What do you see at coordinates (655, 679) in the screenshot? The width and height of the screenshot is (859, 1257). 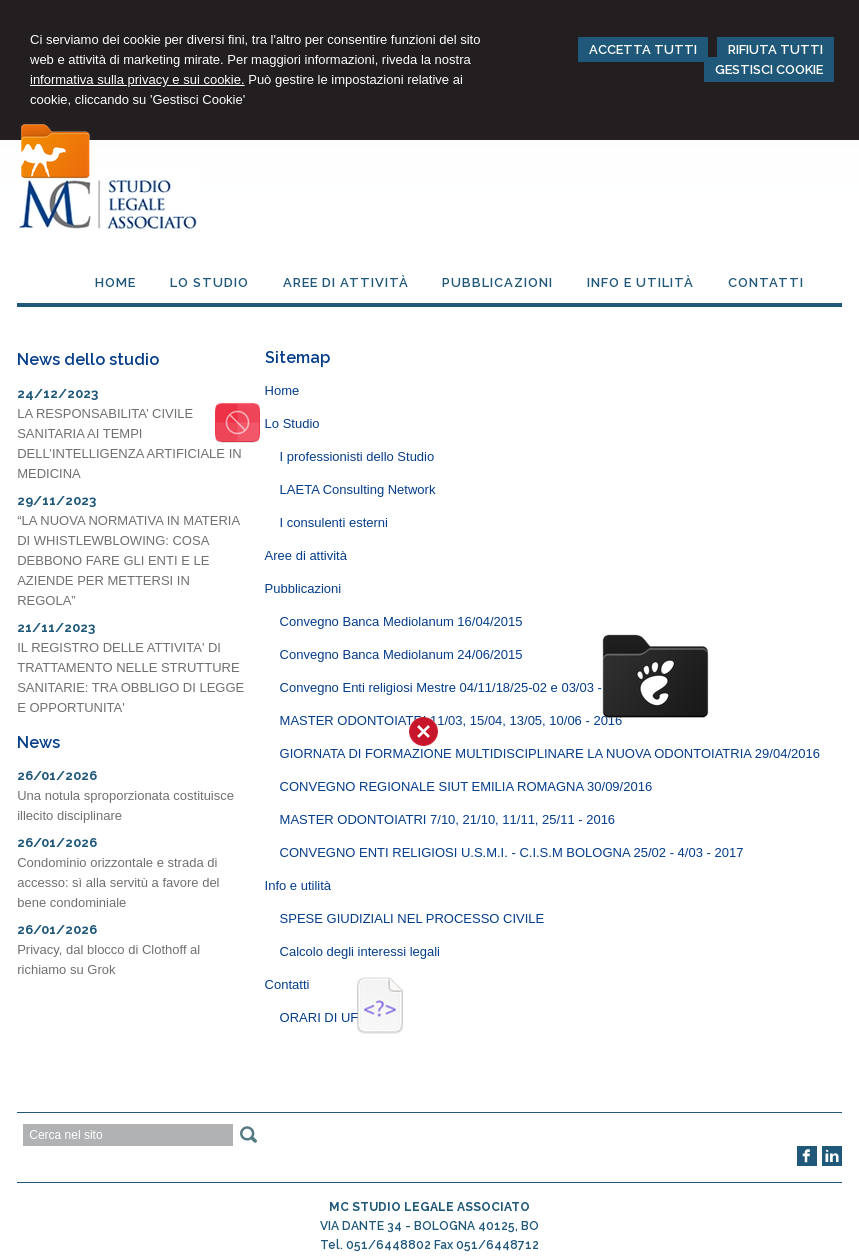 I see `open gnome-related files folder` at bounding box center [655, 679].